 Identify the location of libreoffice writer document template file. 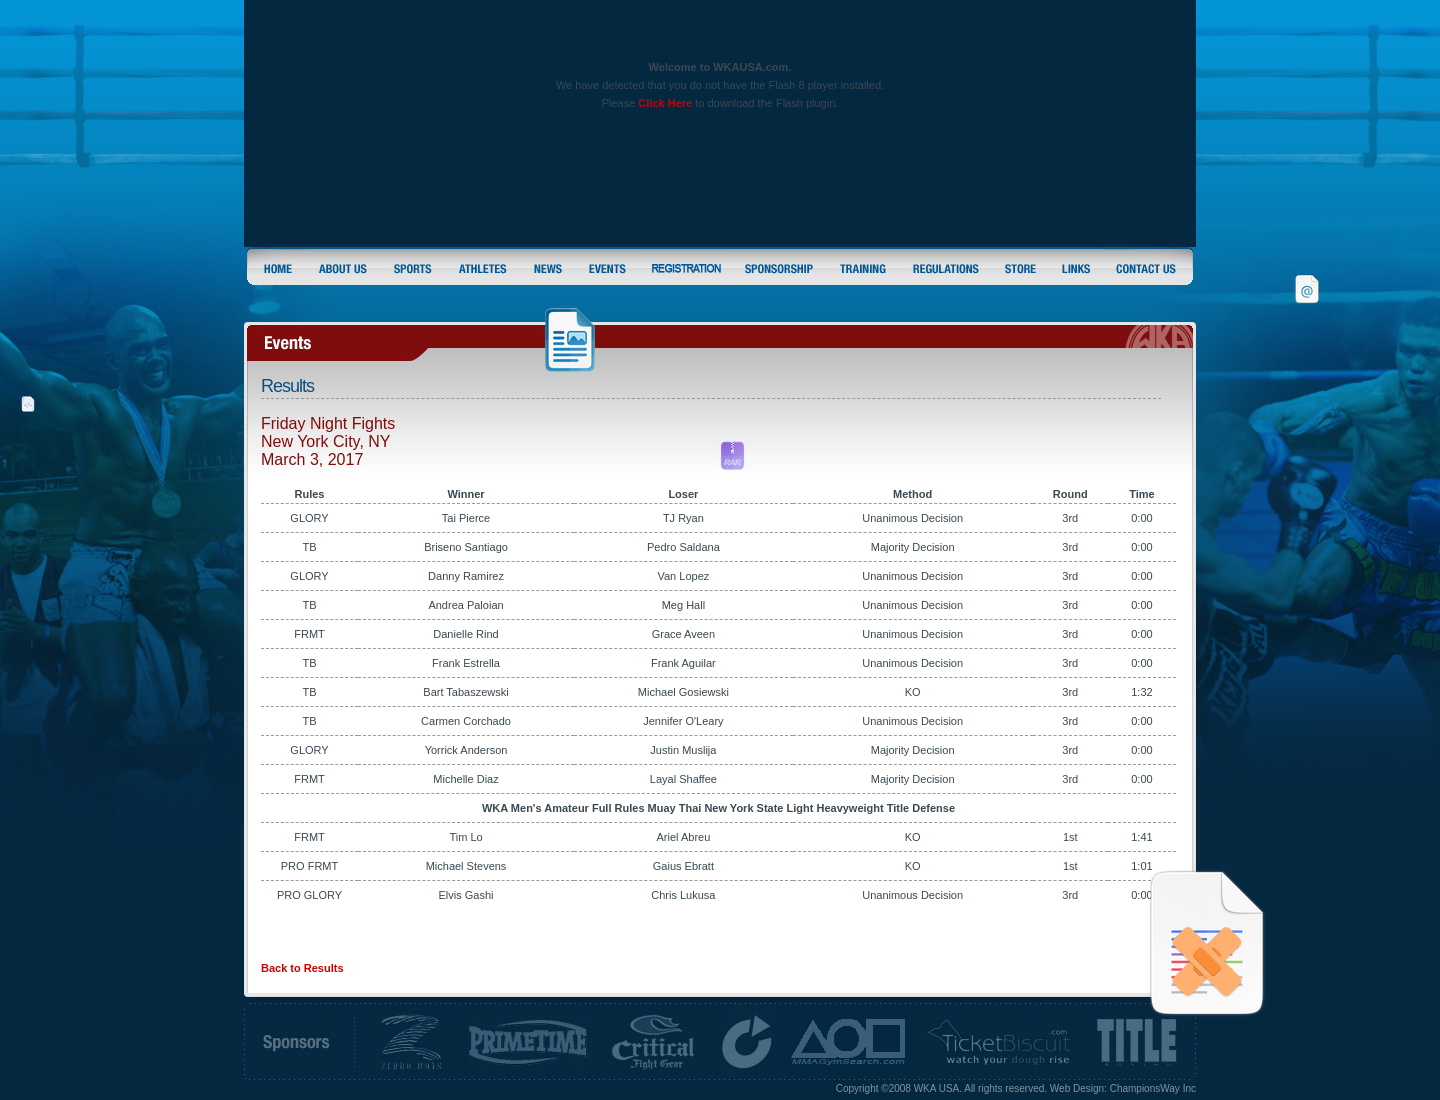
(570, 340).